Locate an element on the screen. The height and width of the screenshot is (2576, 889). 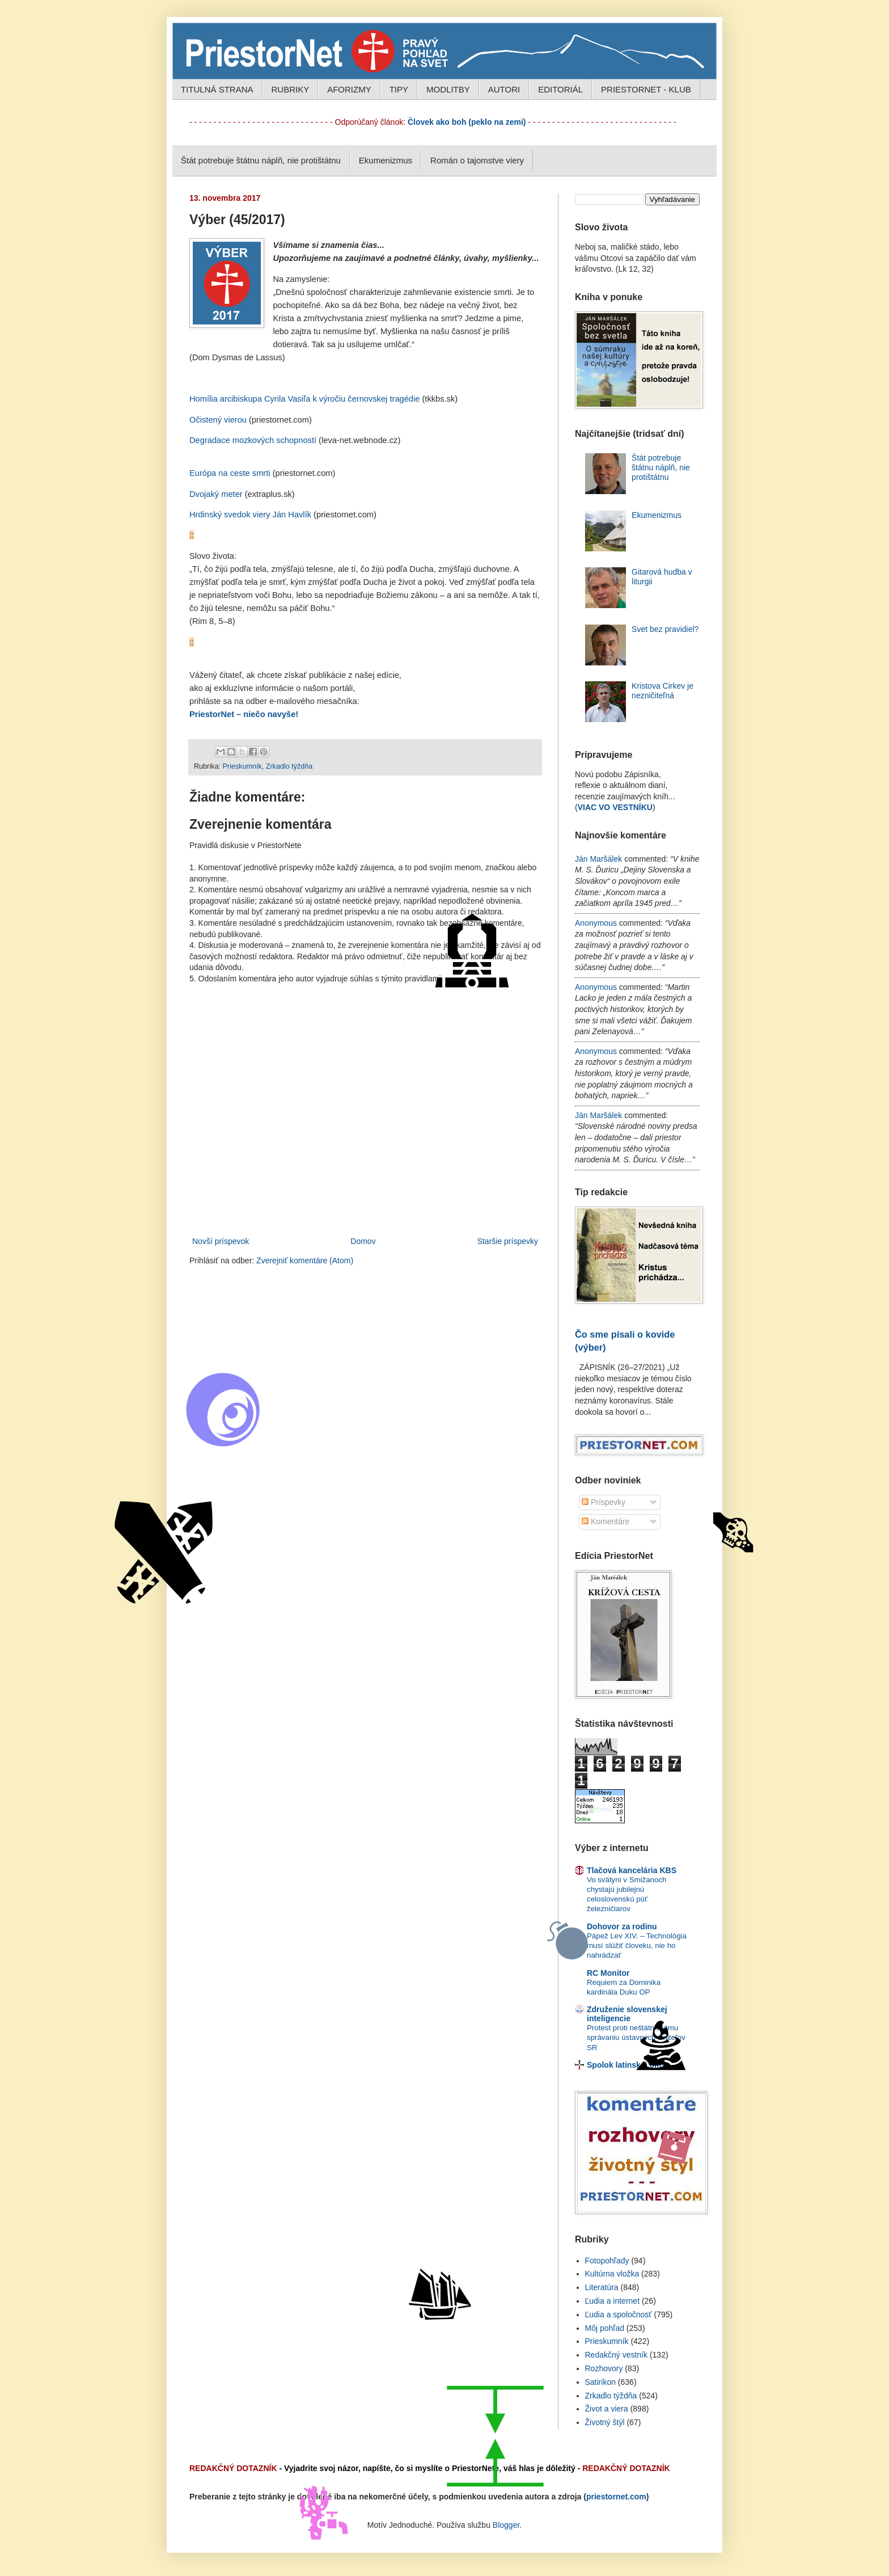
join a game or session is located at coordinates (495, 2436).